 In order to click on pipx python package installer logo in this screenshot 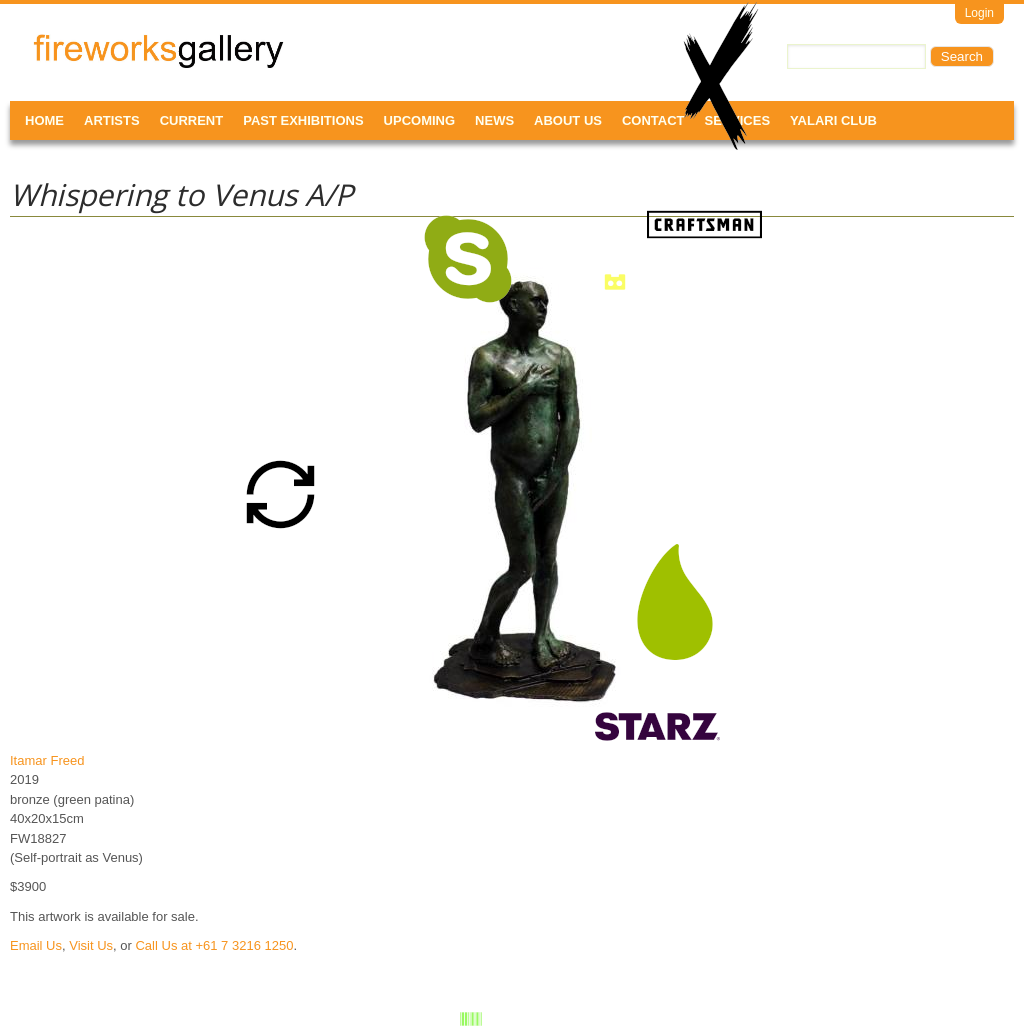, I will do `click(721, 76)`.